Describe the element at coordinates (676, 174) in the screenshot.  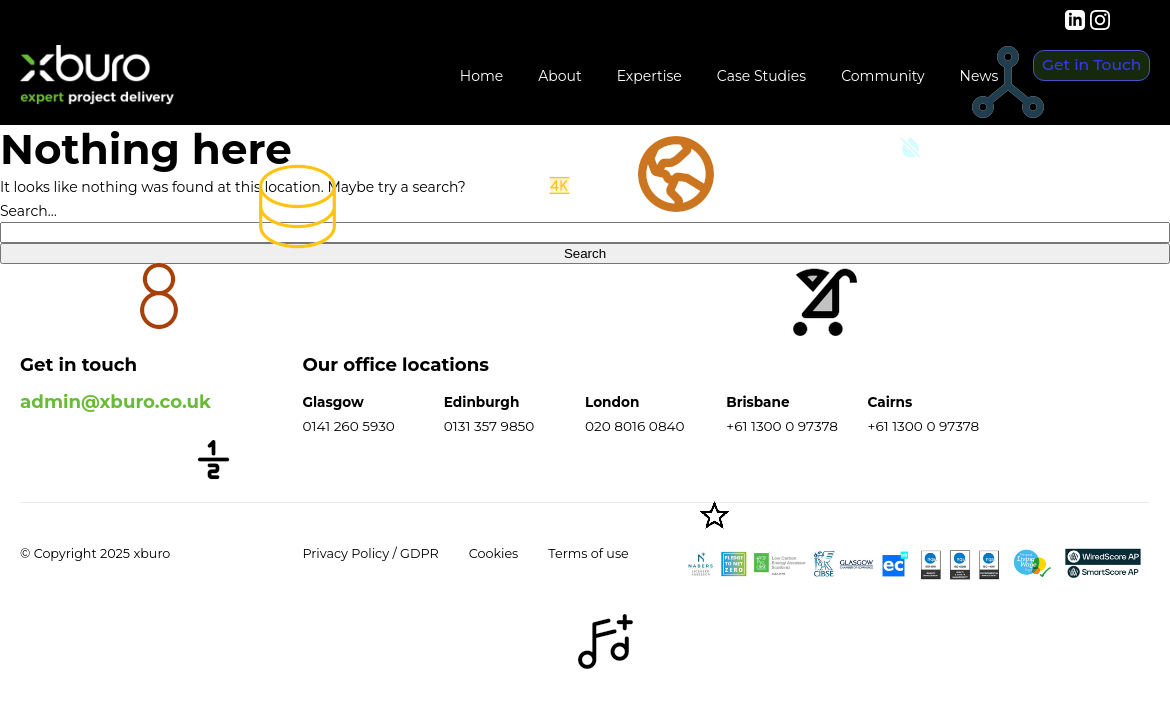
I see `switch to western hemisphere or Americas region` at that location.